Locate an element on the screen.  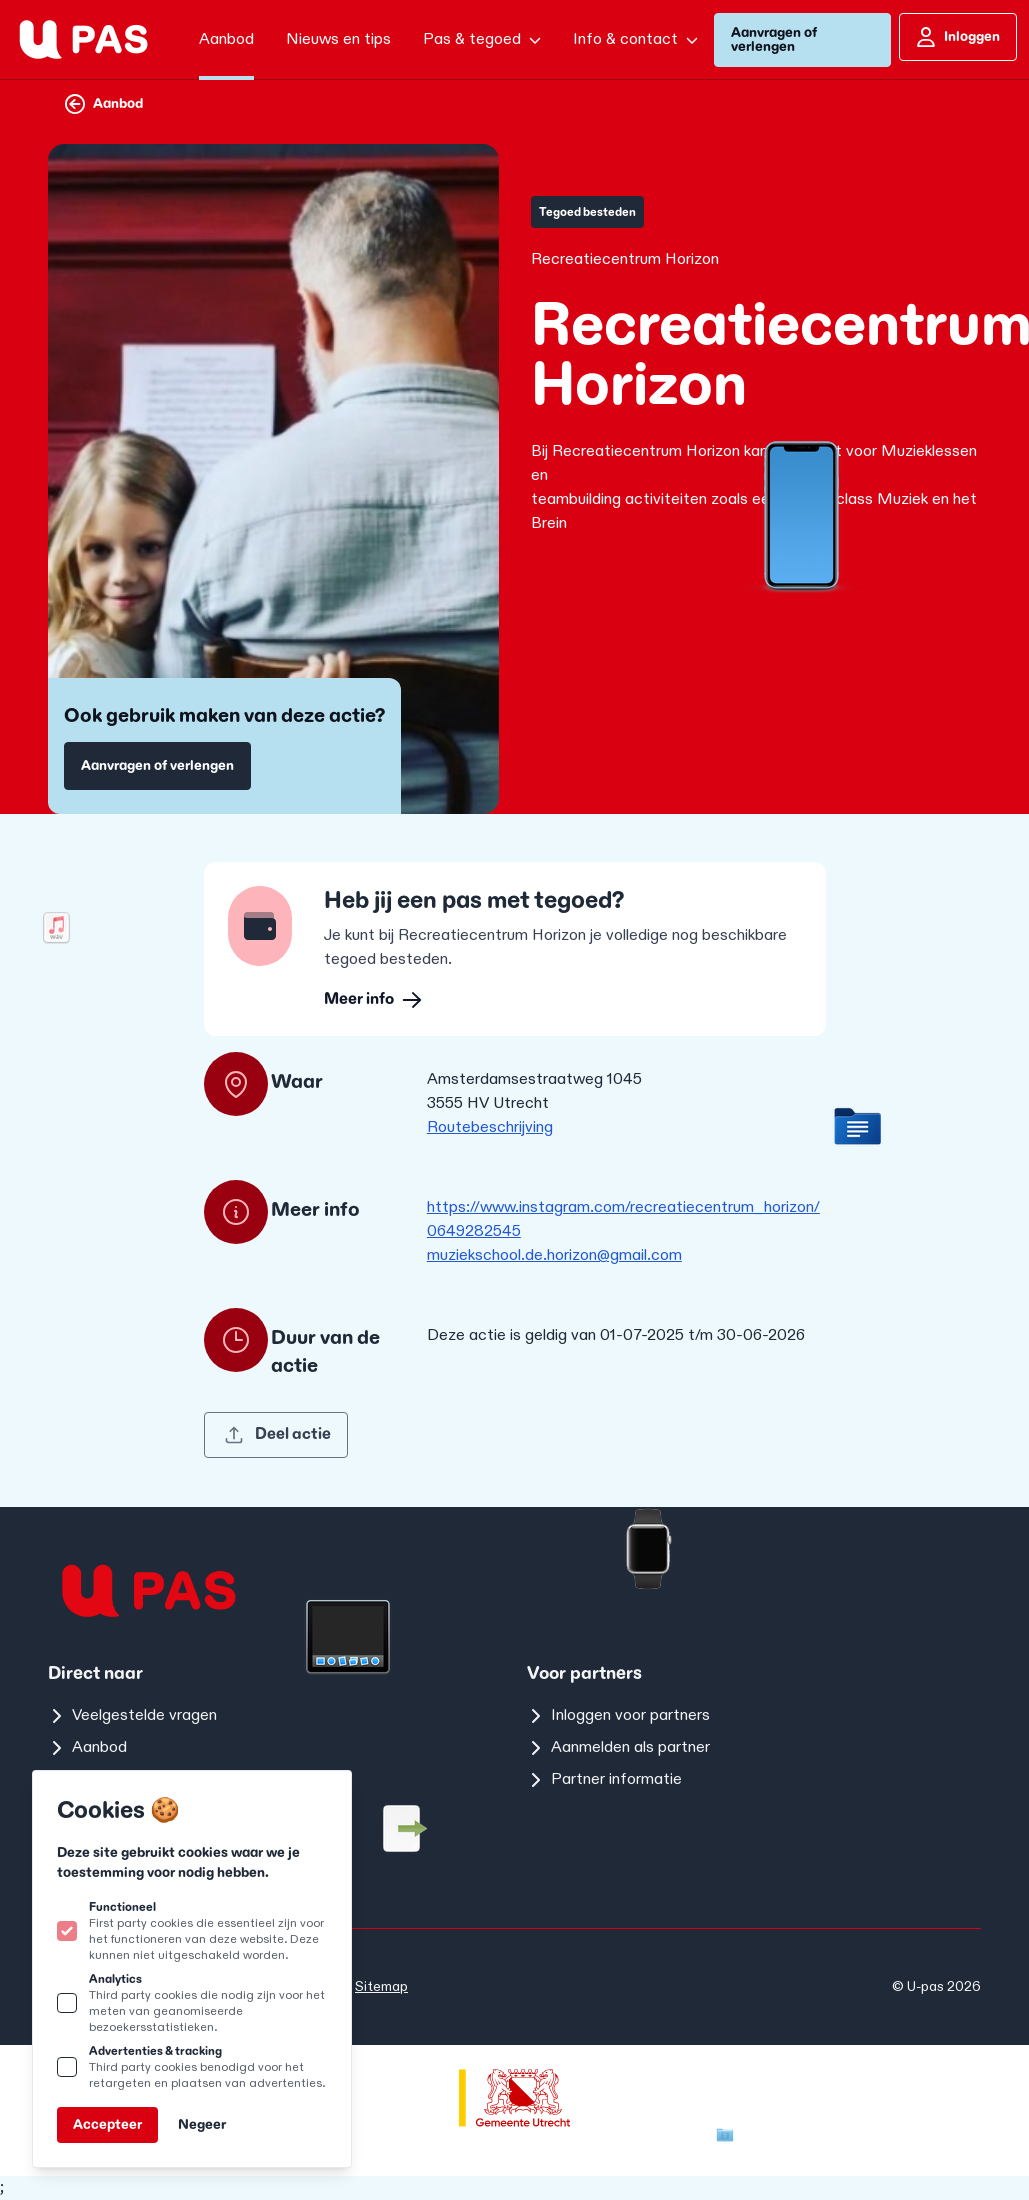
open google docs folder is located at coordinates (857, 1127).